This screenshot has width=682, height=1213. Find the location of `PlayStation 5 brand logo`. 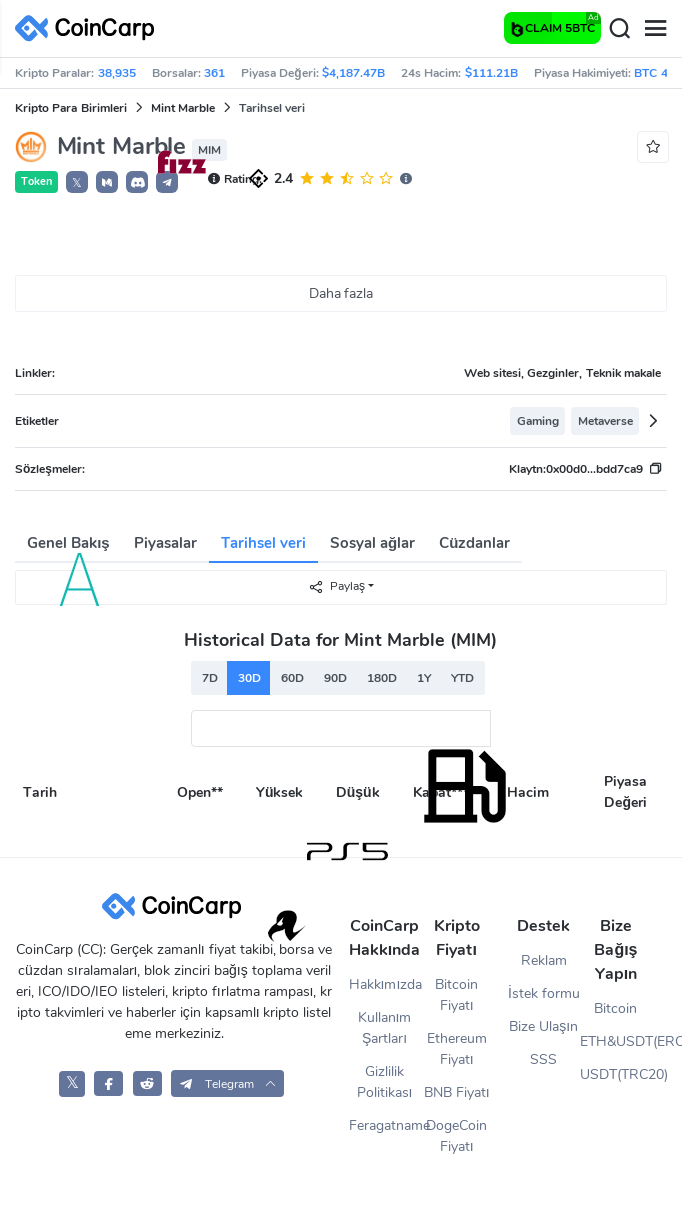

PlayStation 5 brand logo is located at coordinates (347, 851).